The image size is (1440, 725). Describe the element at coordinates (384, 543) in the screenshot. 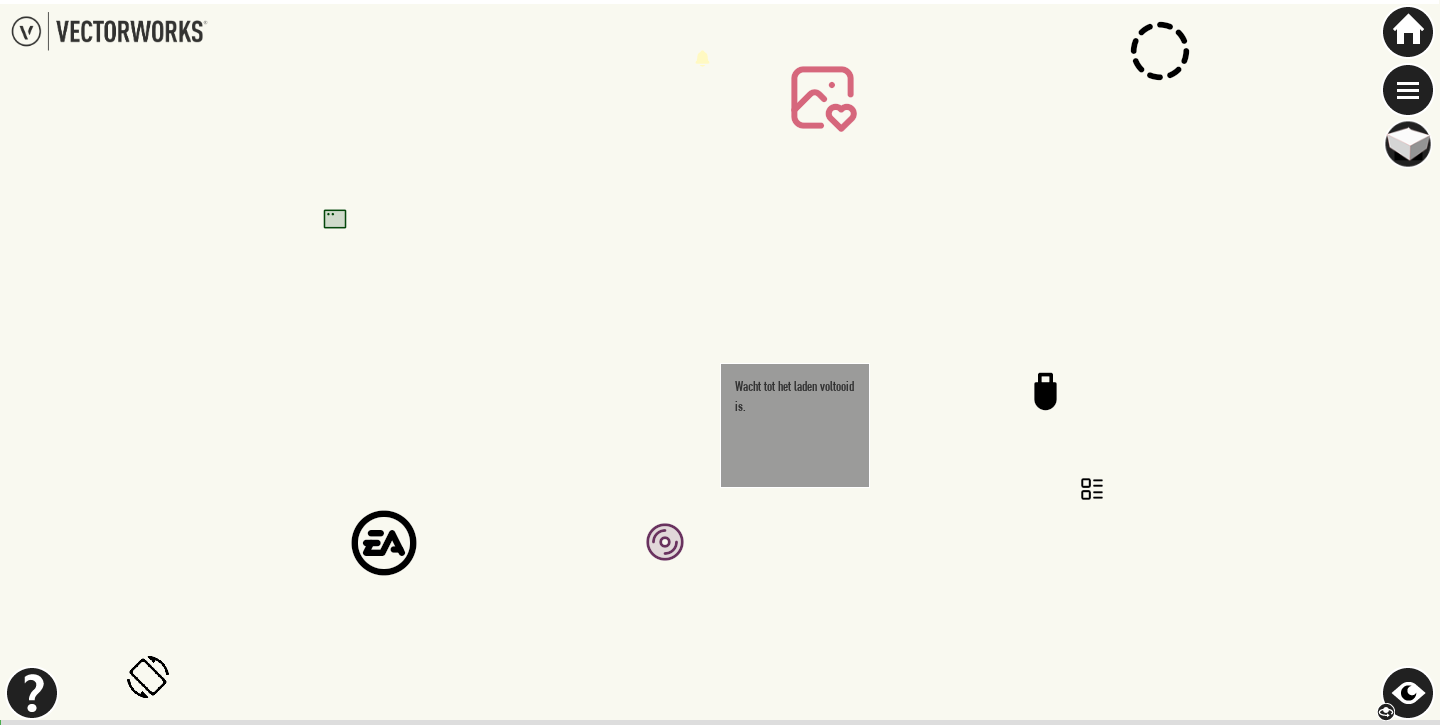

I see `Electronic Arts (EA) brand logo` at that location.